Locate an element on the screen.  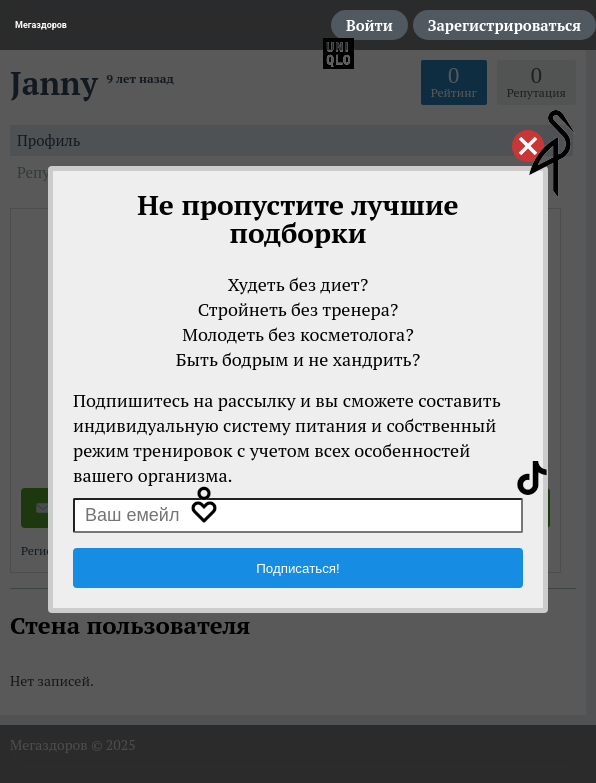
minio object storage service logo is located at coordinates (552, 154).